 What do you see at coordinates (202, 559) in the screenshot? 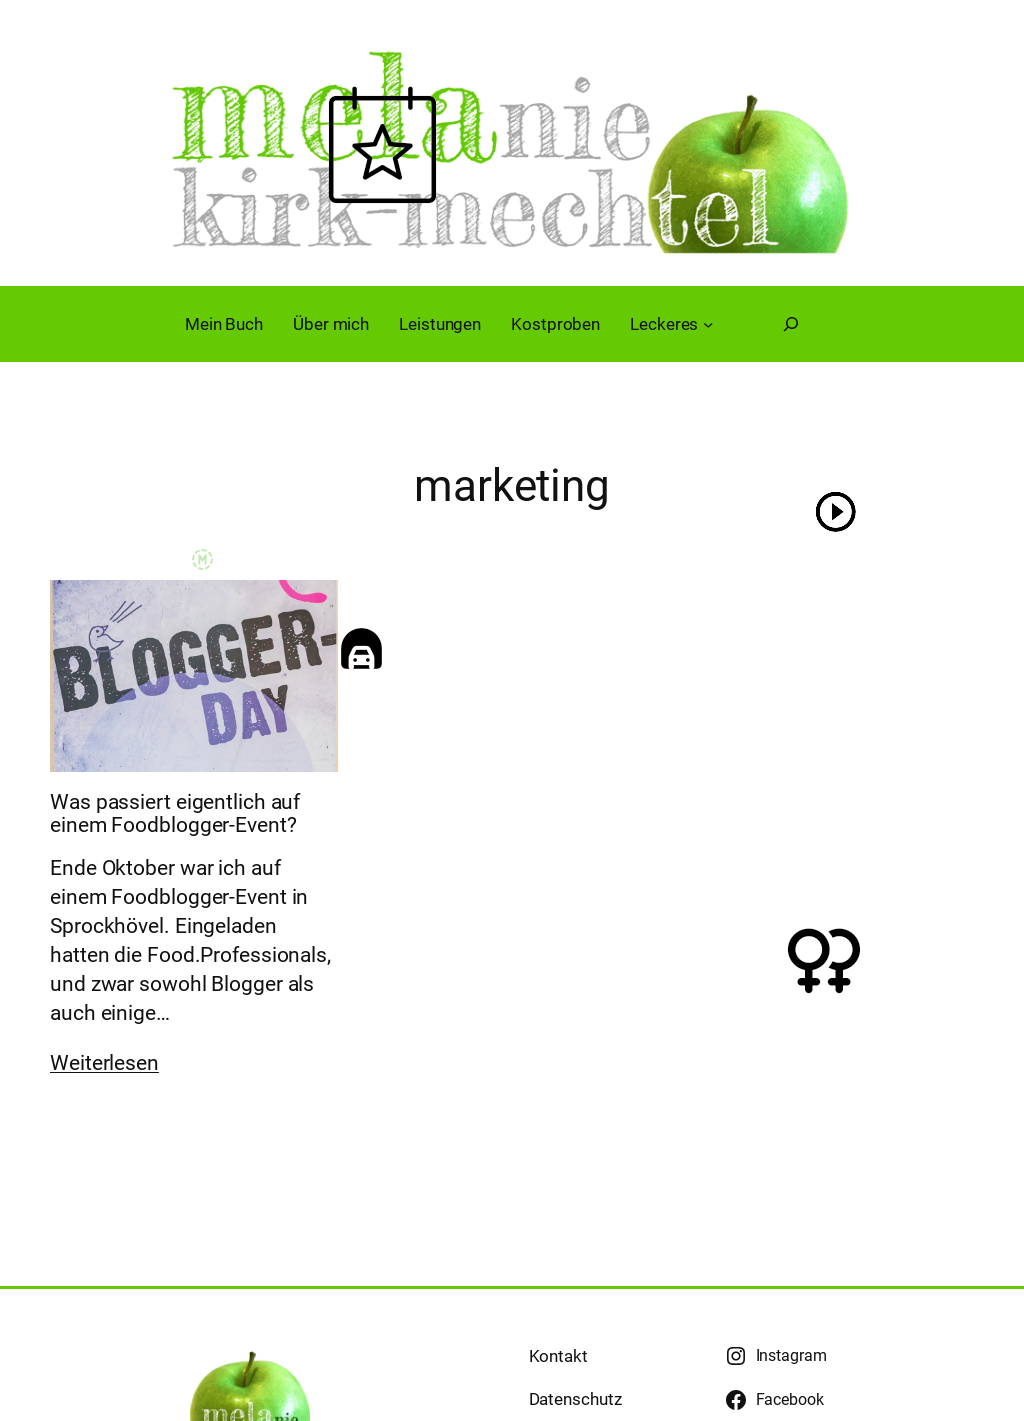
I see `indicates a pending or in-progress medium priority status` at bounding box center [202, 559].